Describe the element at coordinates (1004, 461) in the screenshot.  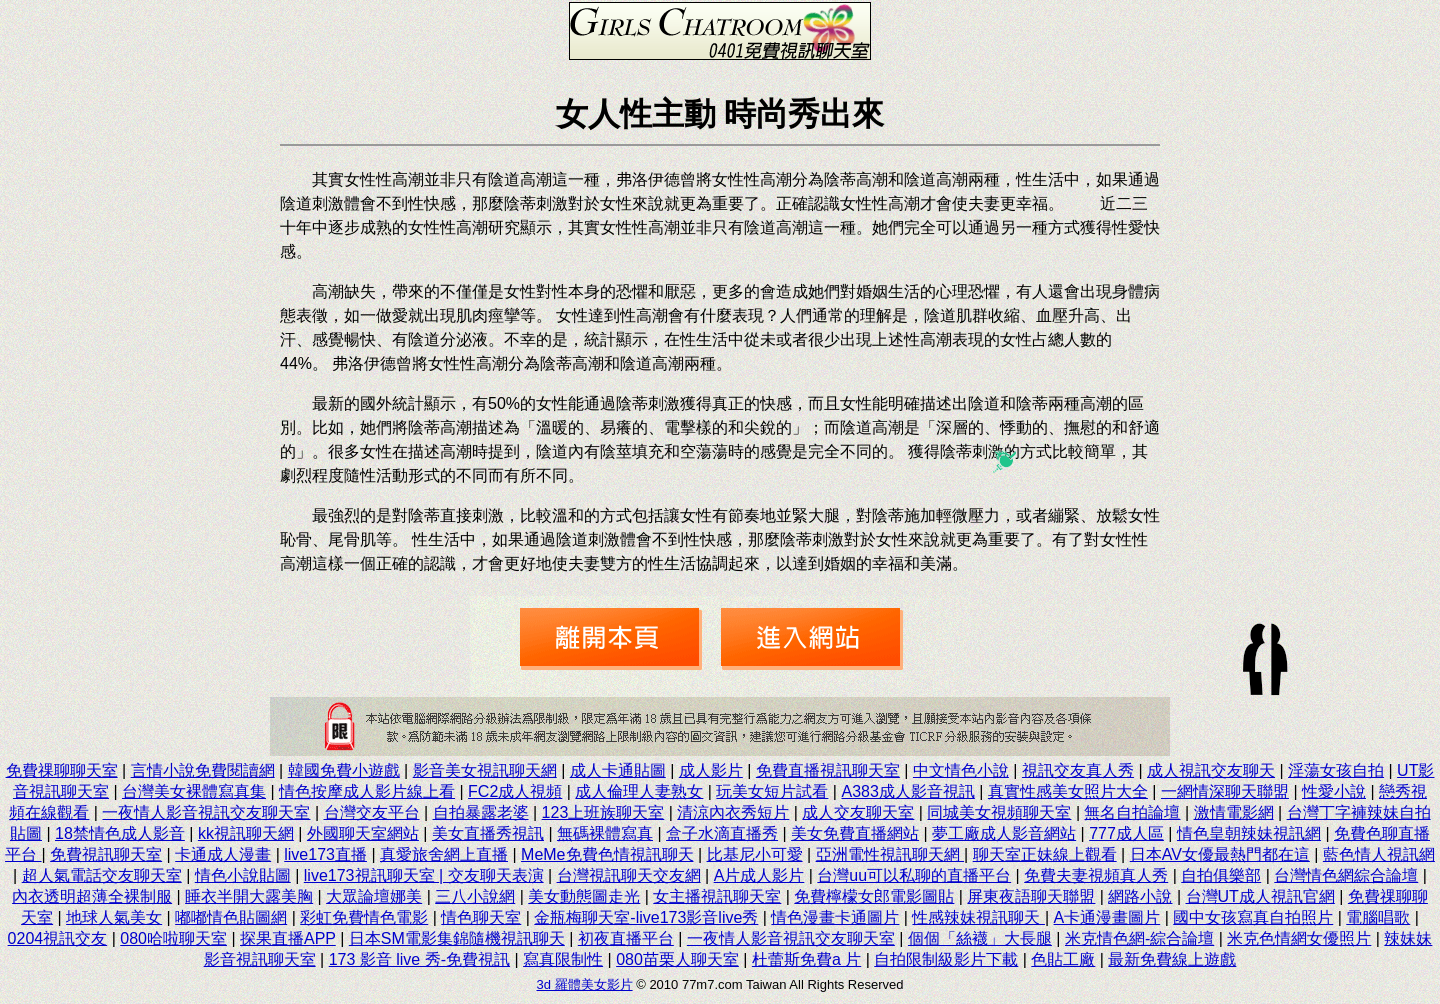
I see `perform a slashing attack` at that location.